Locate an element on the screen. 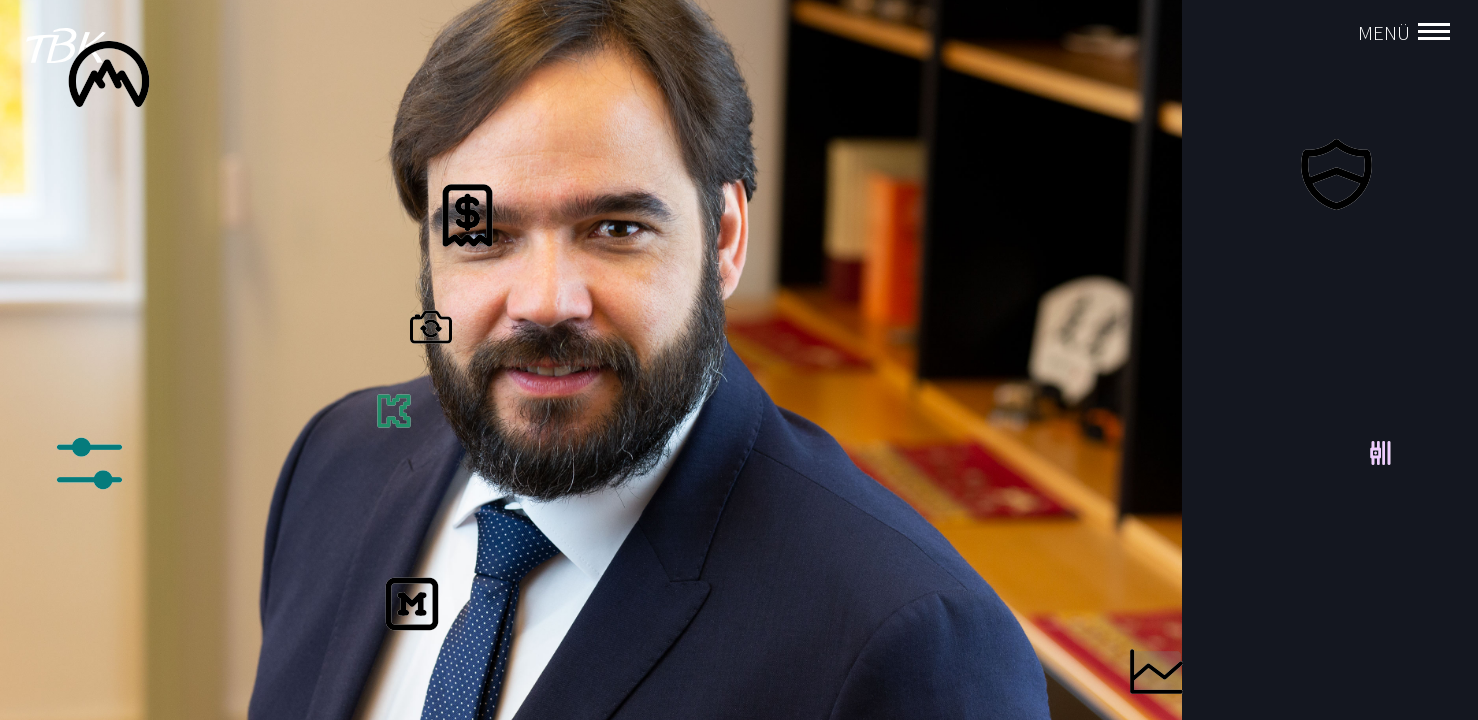  indicates a prison or correctional facility location is located at coordinates (1381, 453).